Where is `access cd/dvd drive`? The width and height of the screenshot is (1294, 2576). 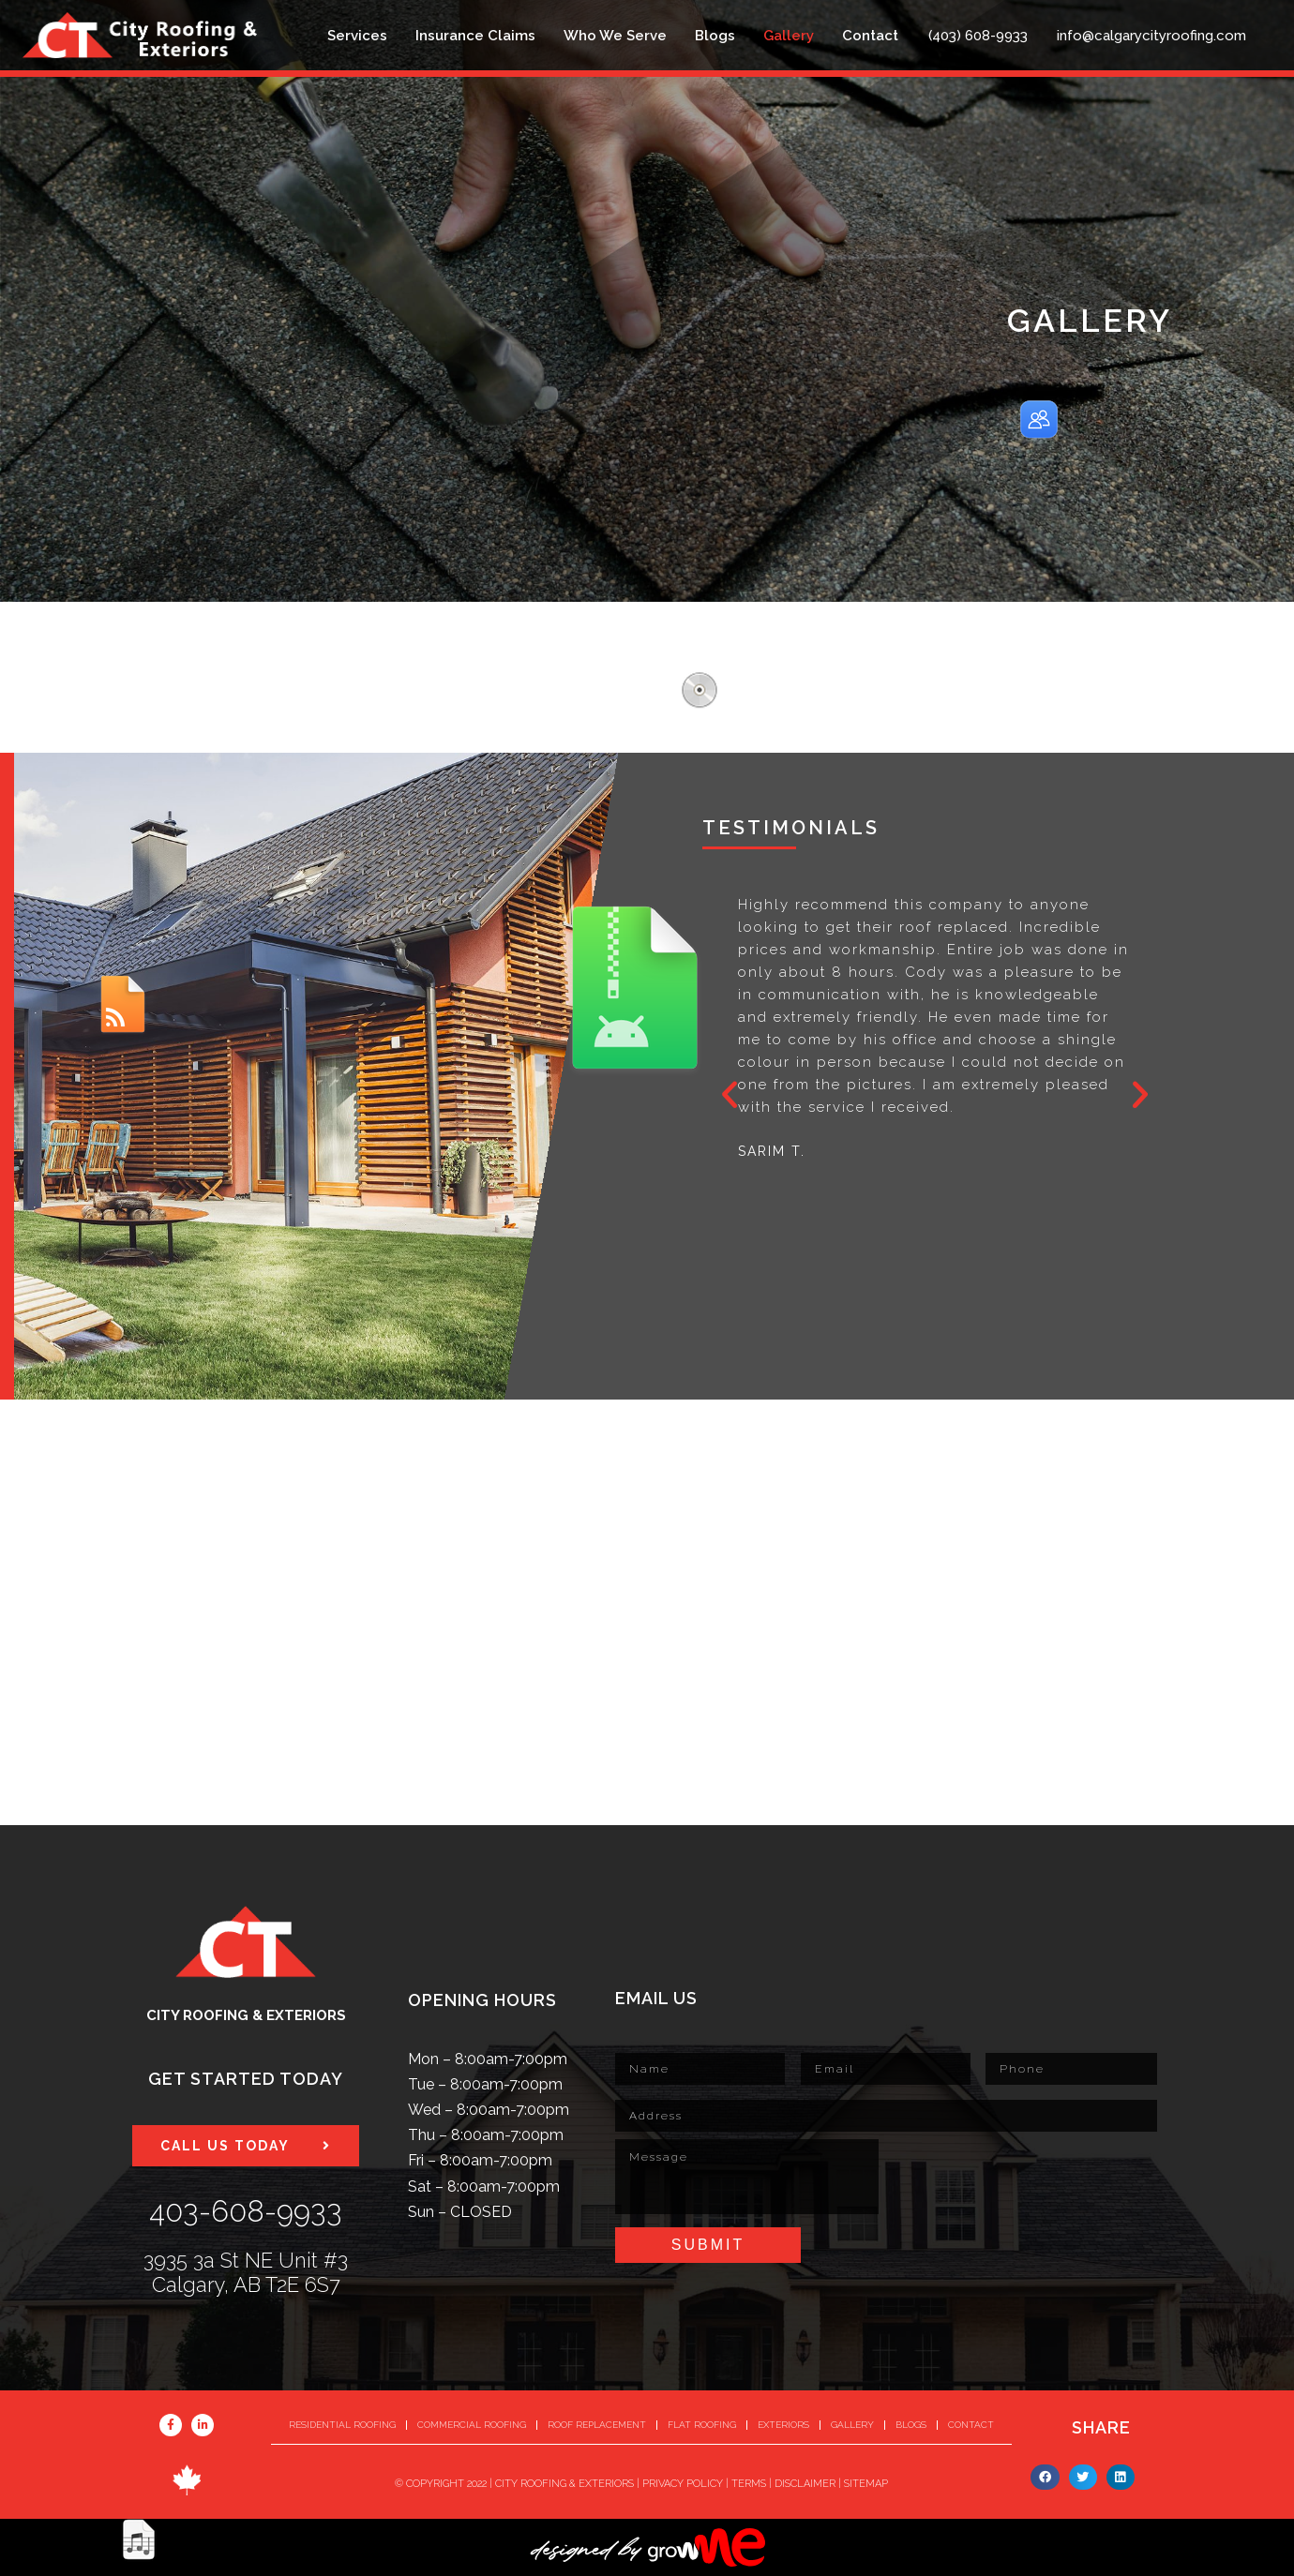
access cd/dvd drive is located at coordinates (700, 690).